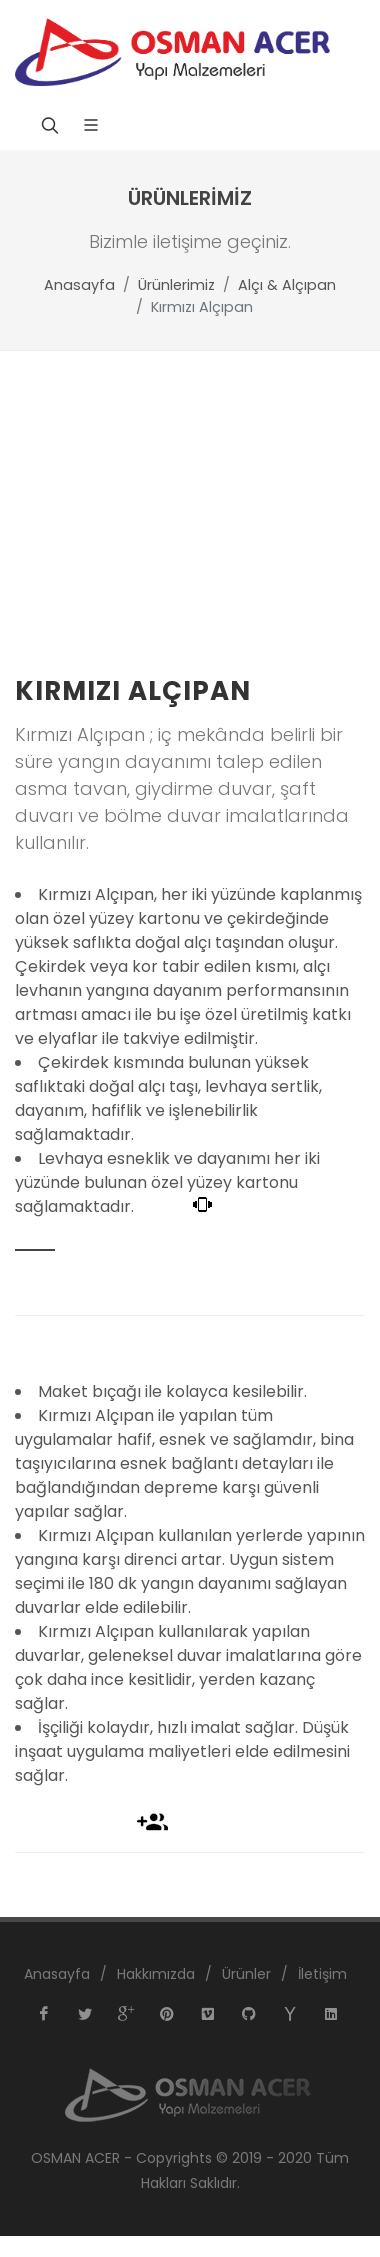 The width and height of the screenshot is (380, 2257). Describe the element at coordinates (152, 1822) in the screenshot. I see `add a new member to the group` at that location.